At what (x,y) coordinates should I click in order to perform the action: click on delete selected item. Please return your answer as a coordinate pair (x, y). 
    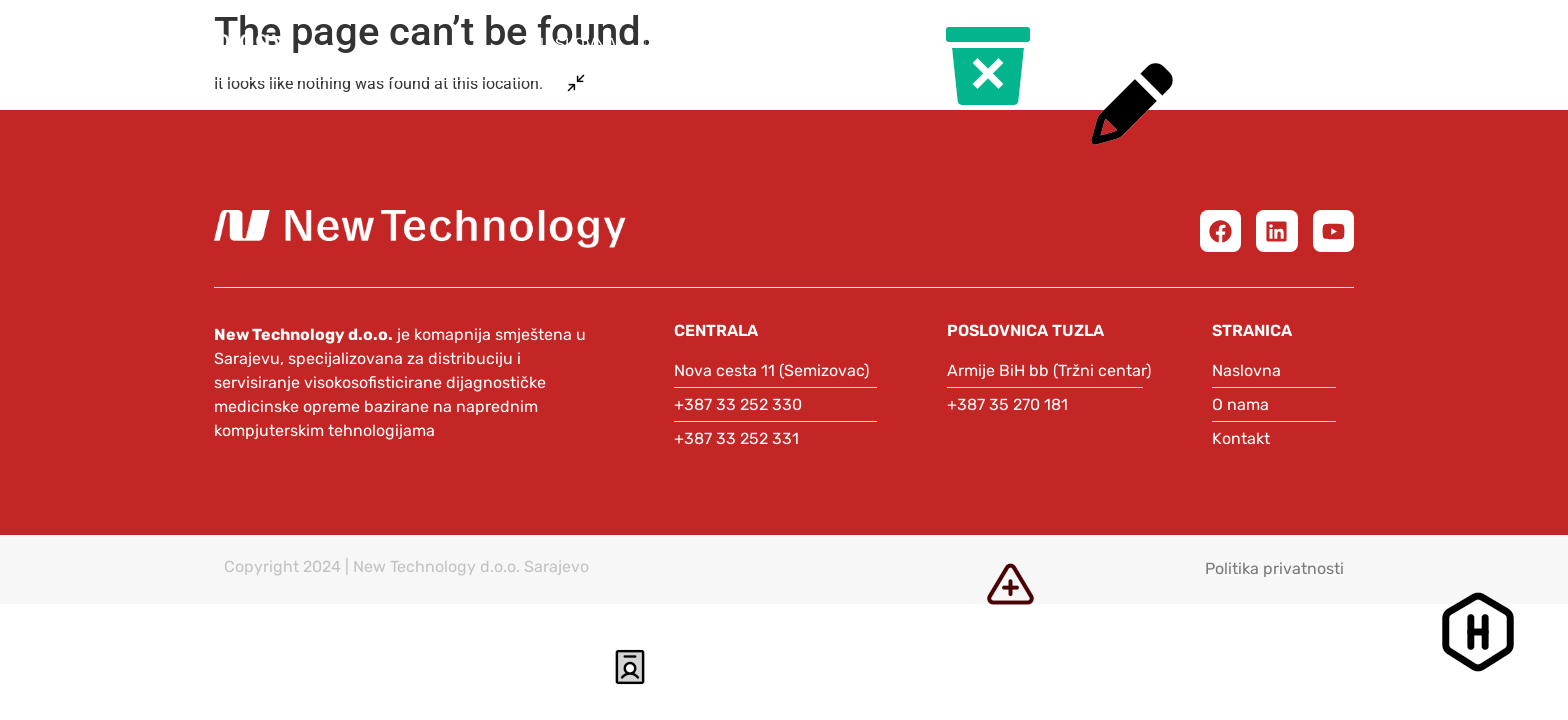
    Looking at the image, I should click on (988, 66).